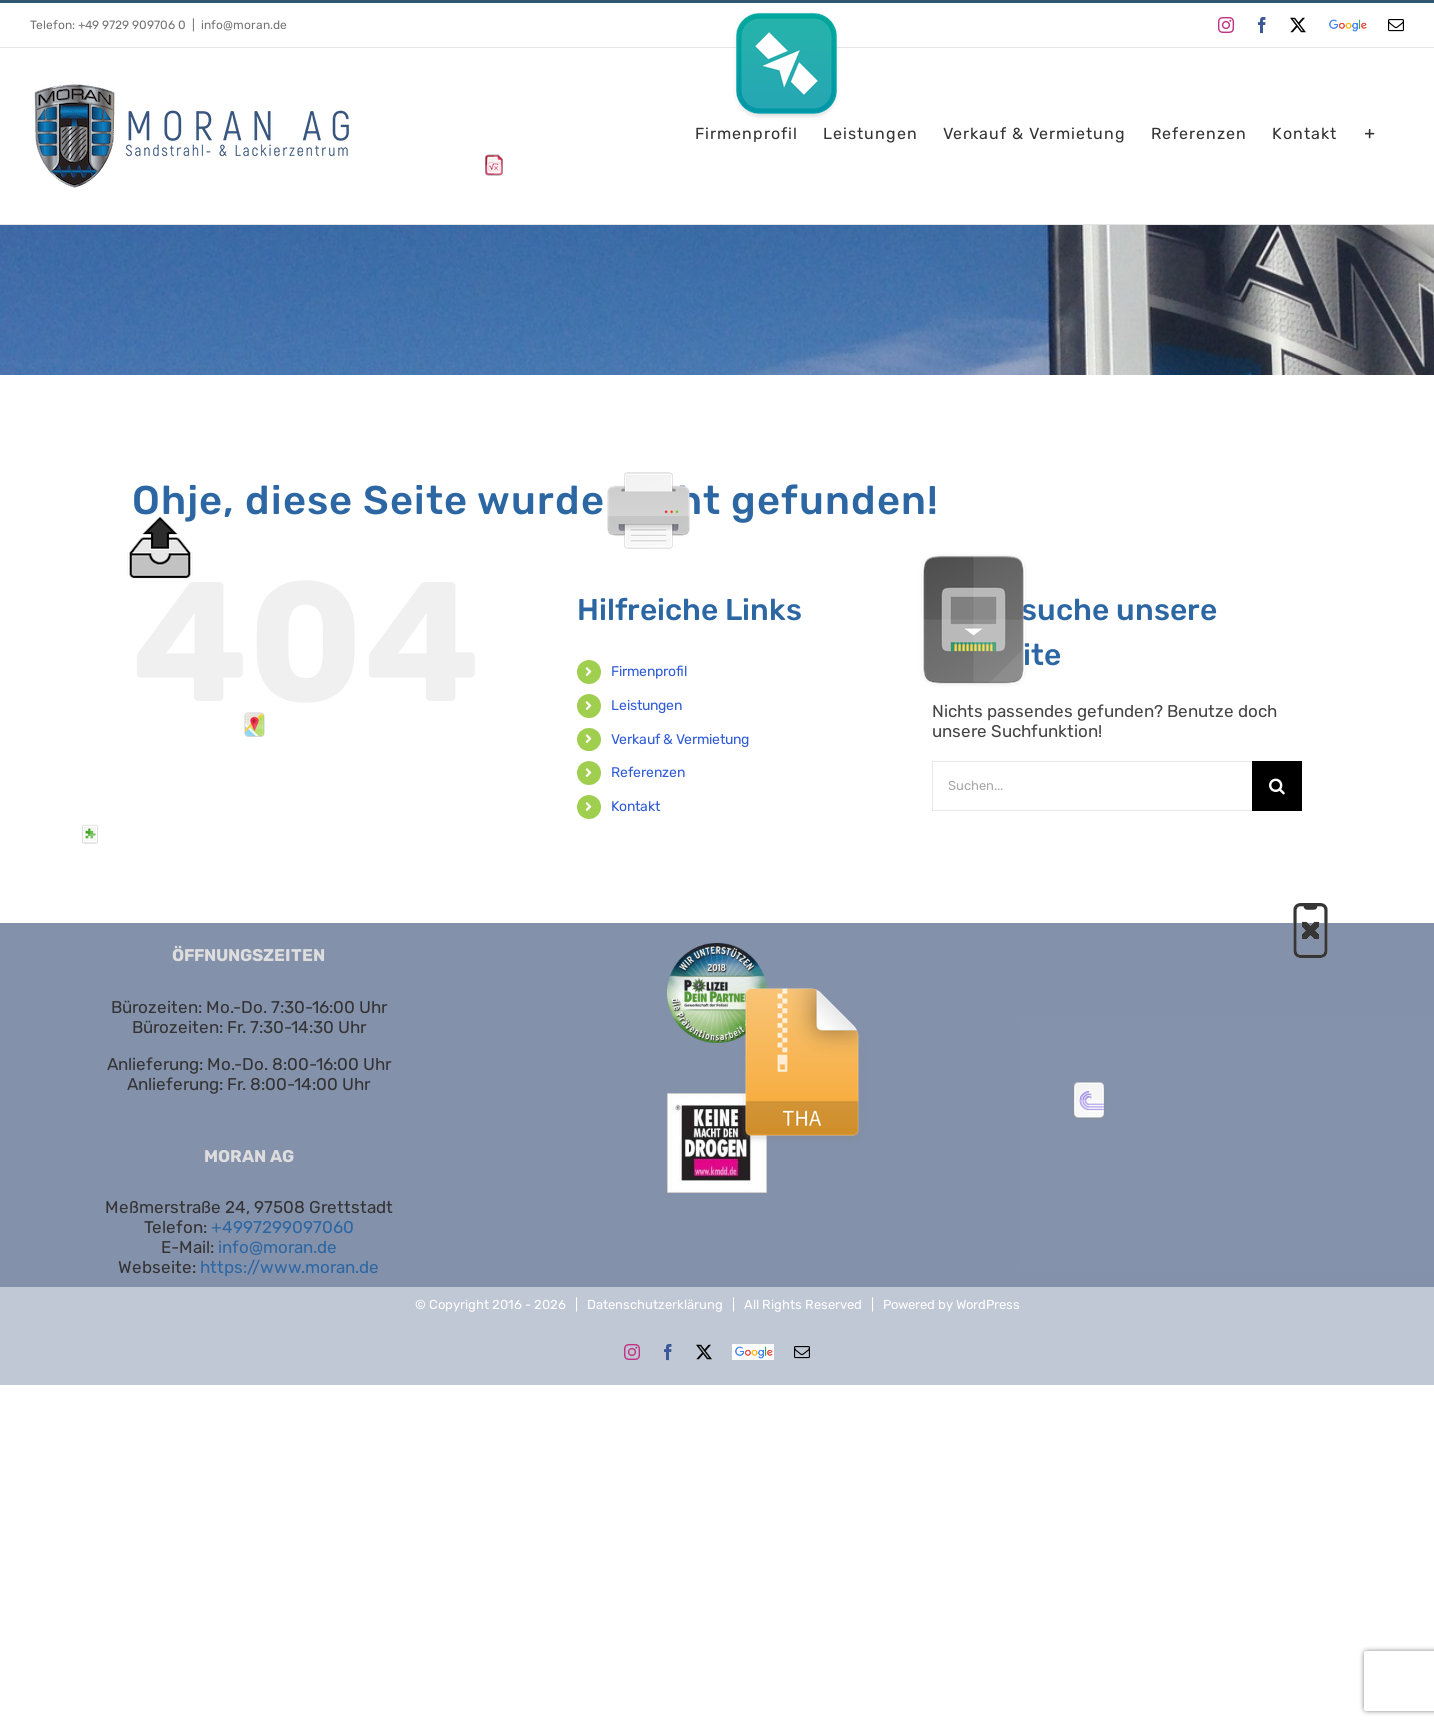 Image resolution: width=1434 pixels, height=1725 pixels. Describe the element at coordinates (1310, 930) in the screenshot. I see `disconnect or unlink a paired device` at that location.